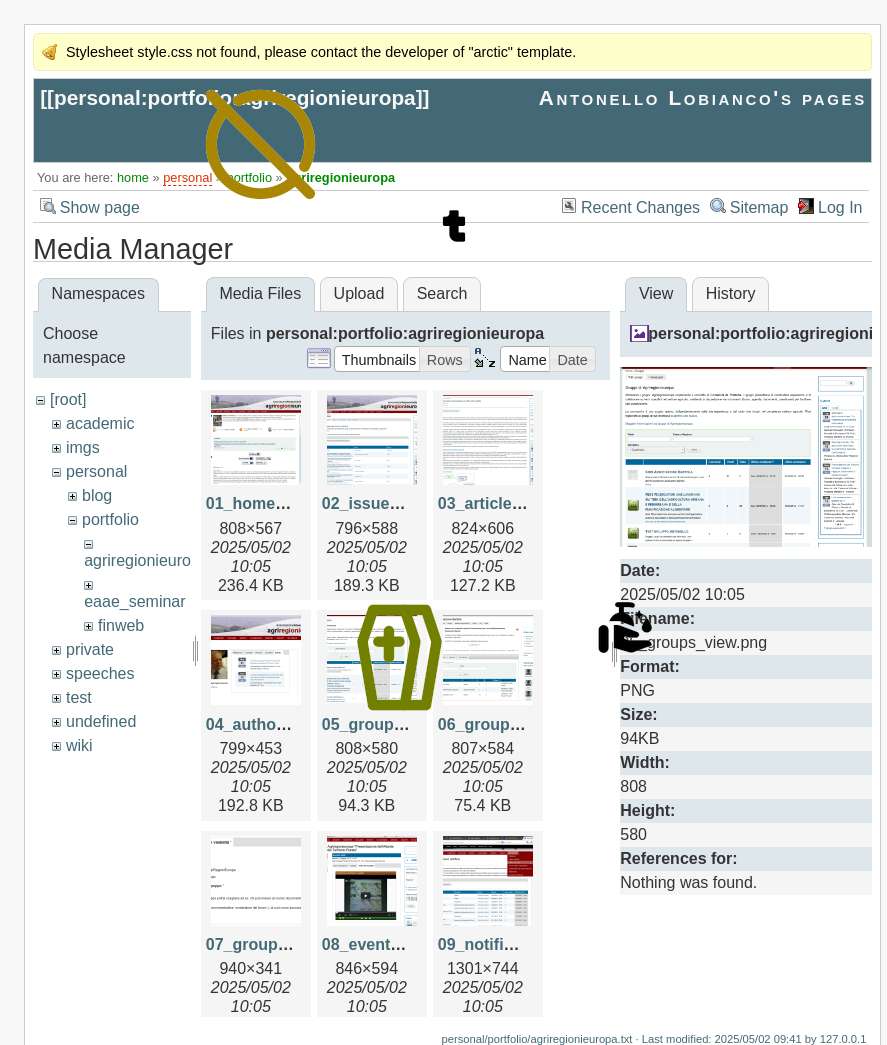 Image resolution: width=887 pixels, height=1045 pixels. I want to click on hand washing or hygiene reminder, so click(626, 627).